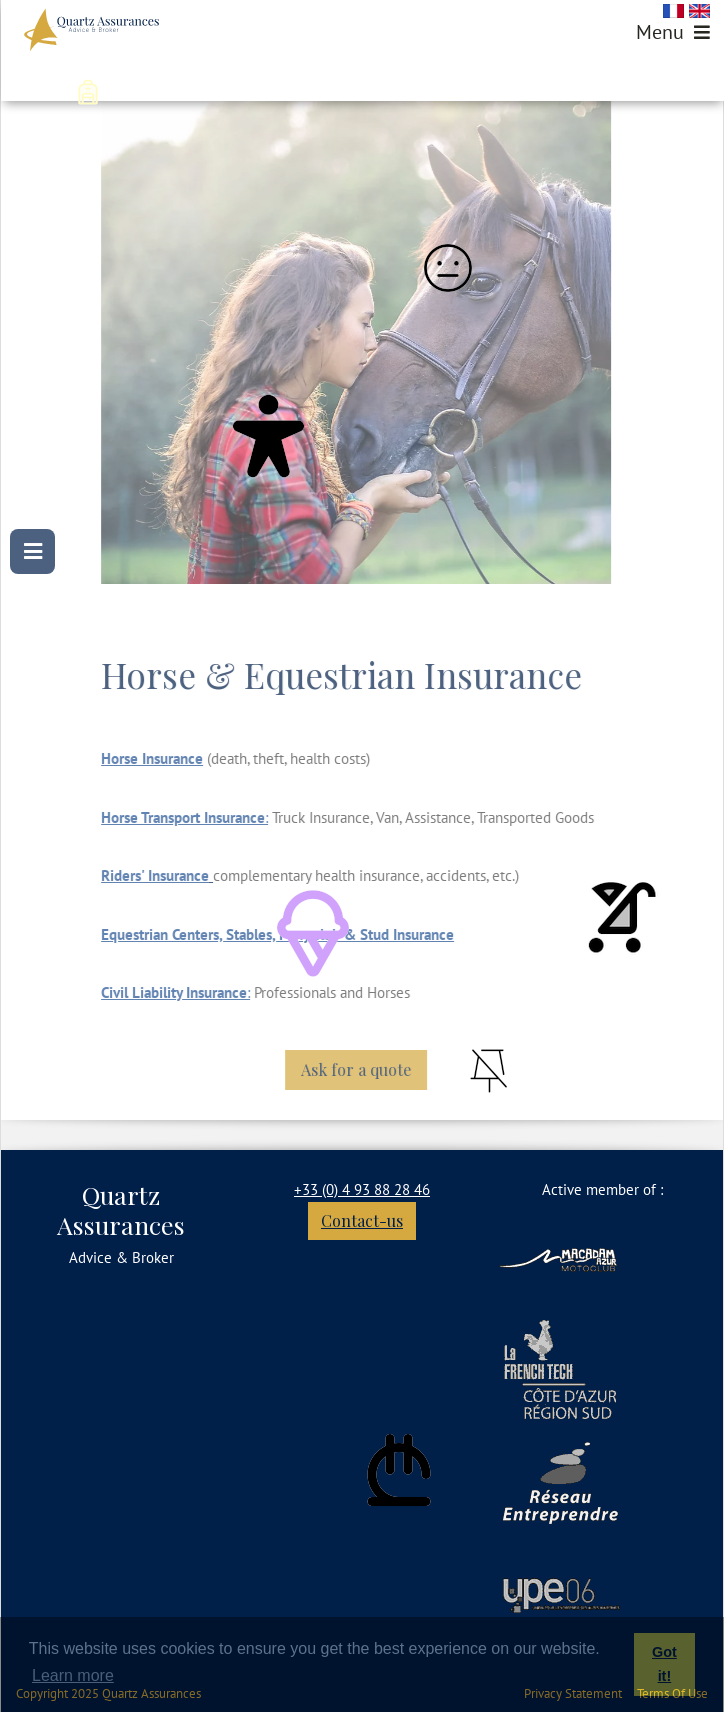 The height and width of the screenshot is (1712, 724). Describe the element at coordinates (489, 1068) in the screenshot. I see `unpin this item` at that location.